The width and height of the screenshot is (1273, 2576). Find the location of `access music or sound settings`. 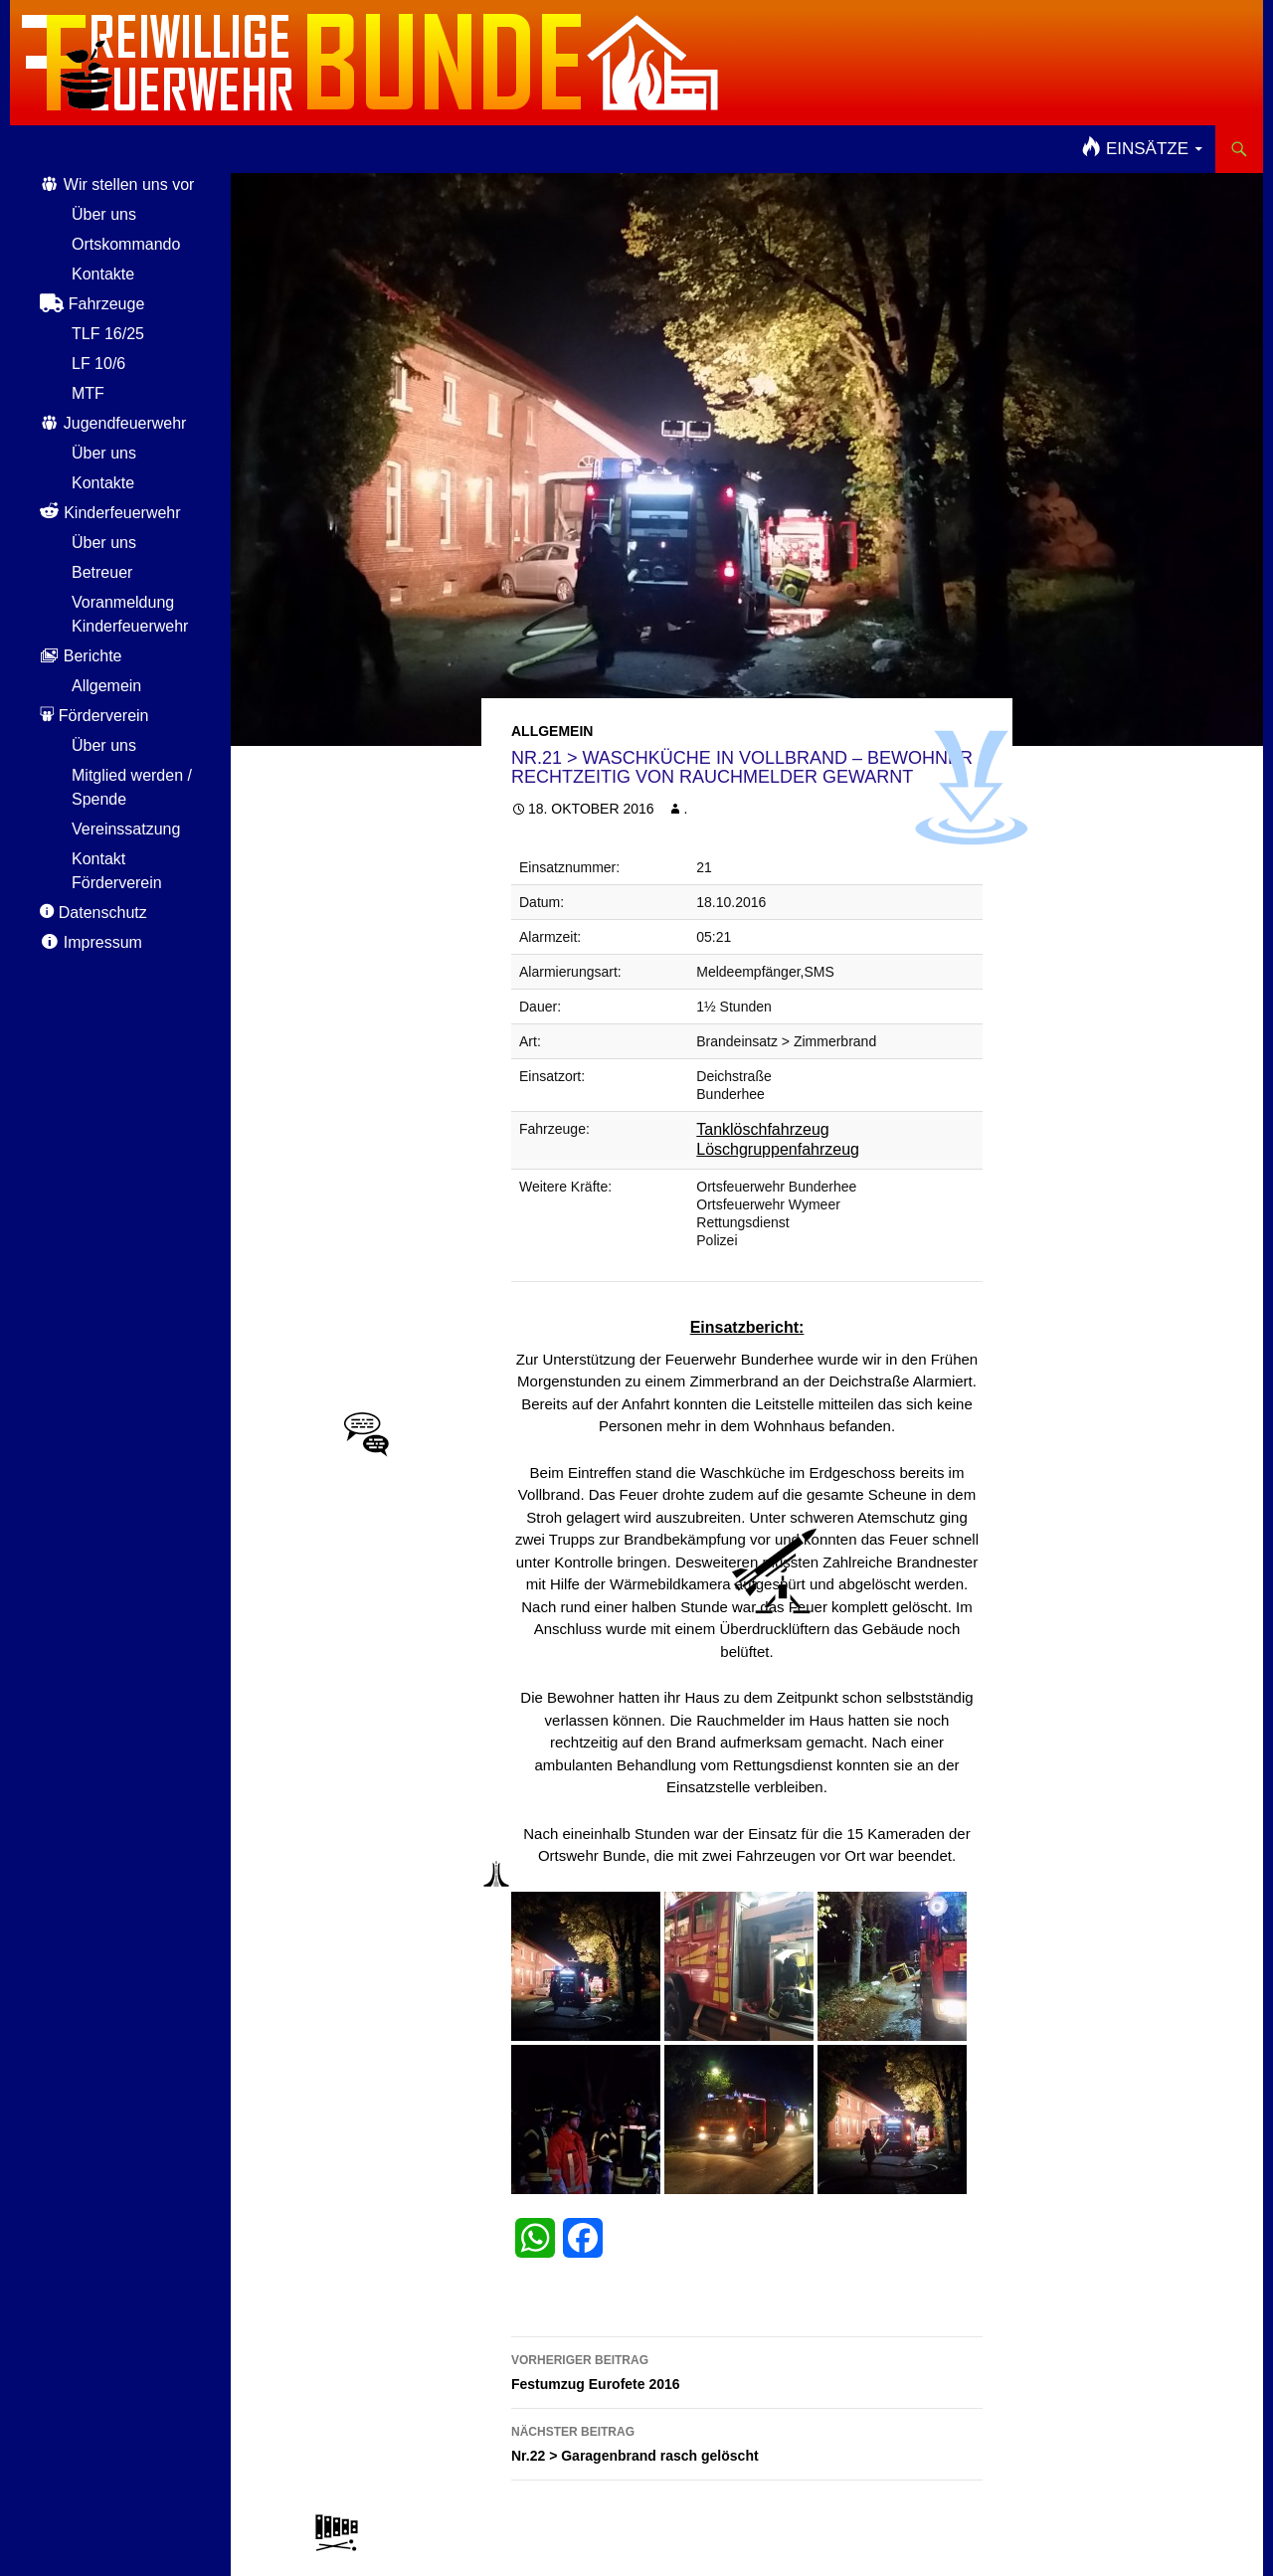

access music or sound settings is located at coordinates (336, 2532).